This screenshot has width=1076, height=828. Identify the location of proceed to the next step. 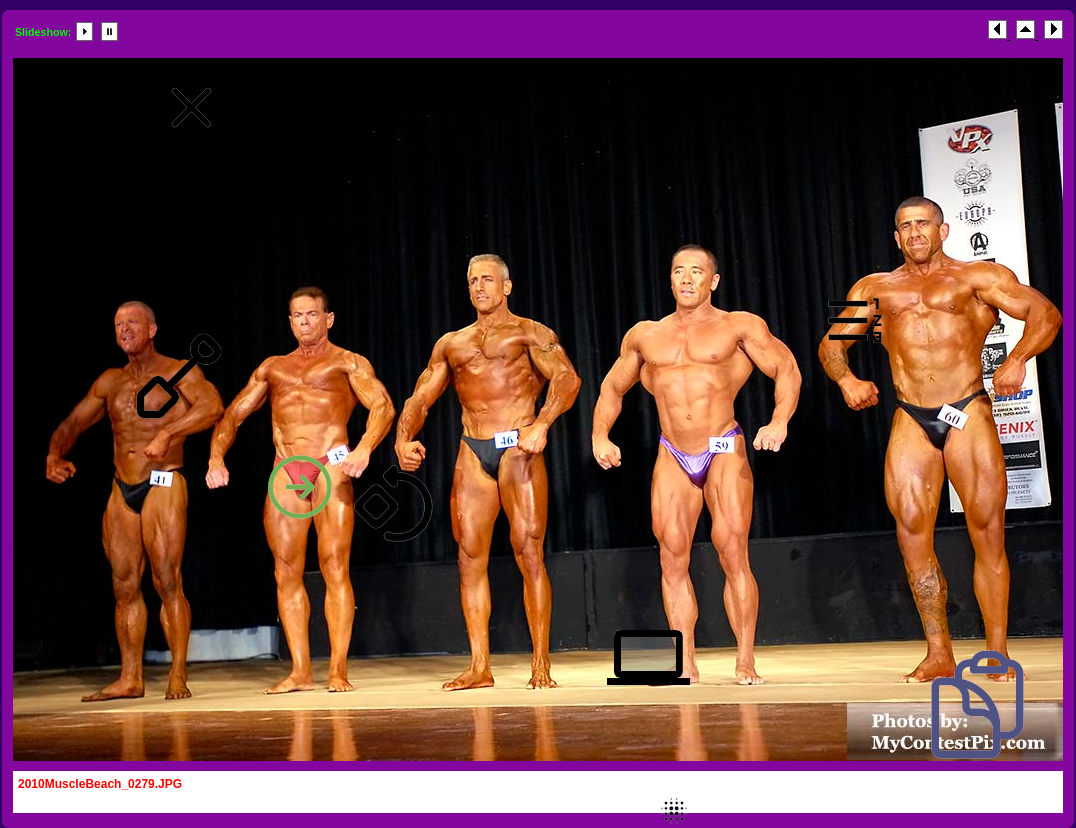
(300, 487).